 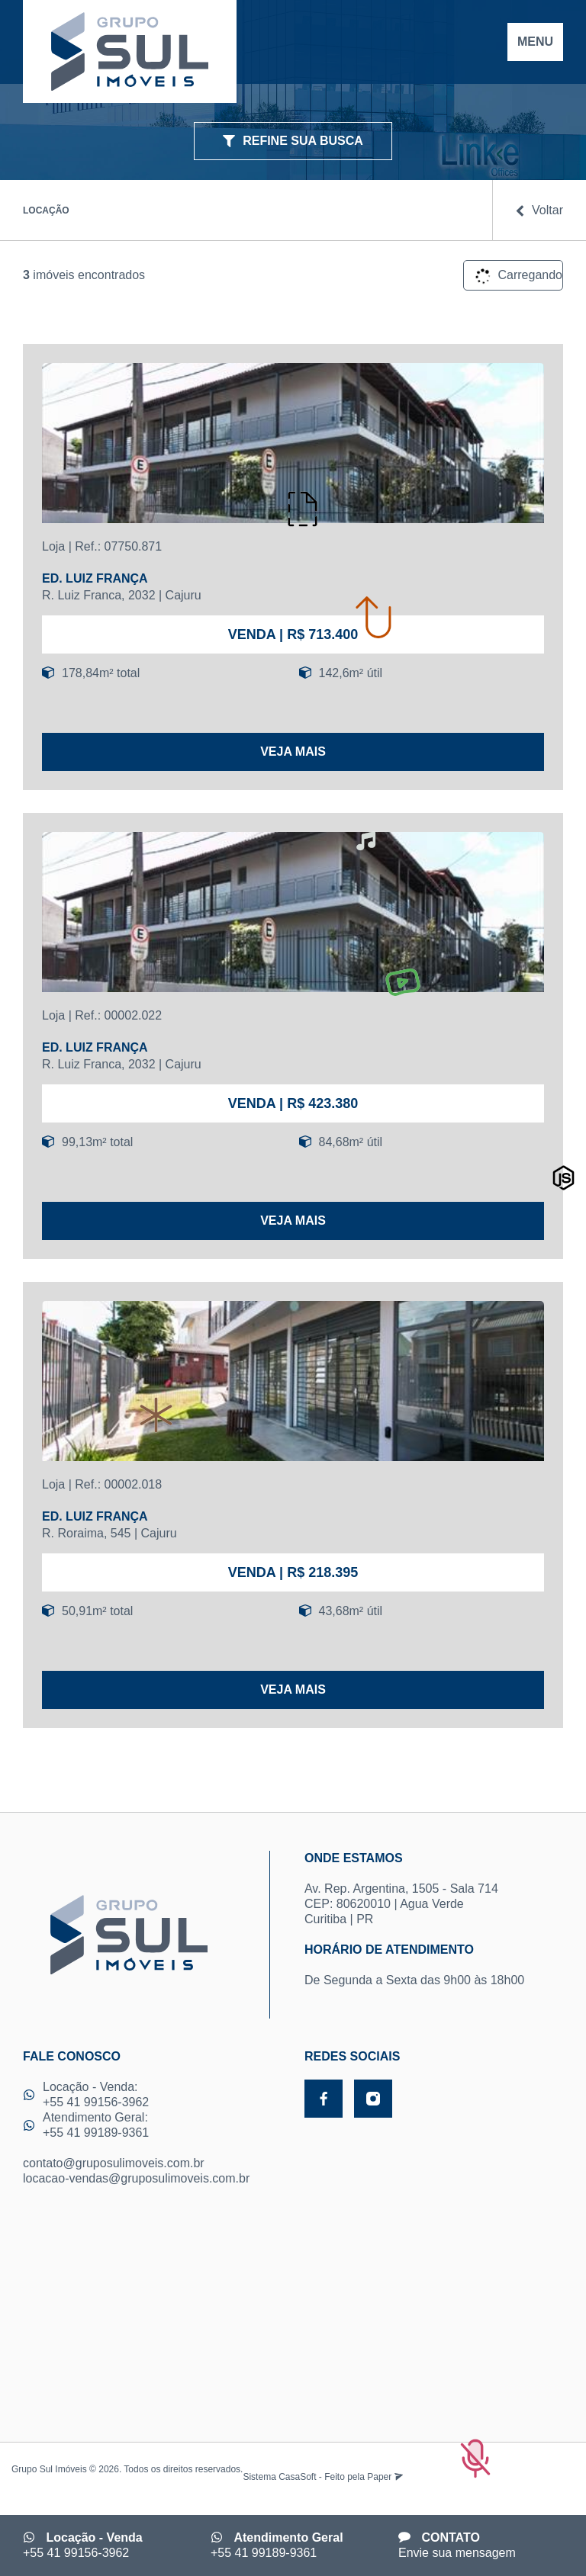 What do you see at coordinates (156, 1415) in the screenshot?
I see `indicates a required field in a form` at bounding box center [156, 1415].